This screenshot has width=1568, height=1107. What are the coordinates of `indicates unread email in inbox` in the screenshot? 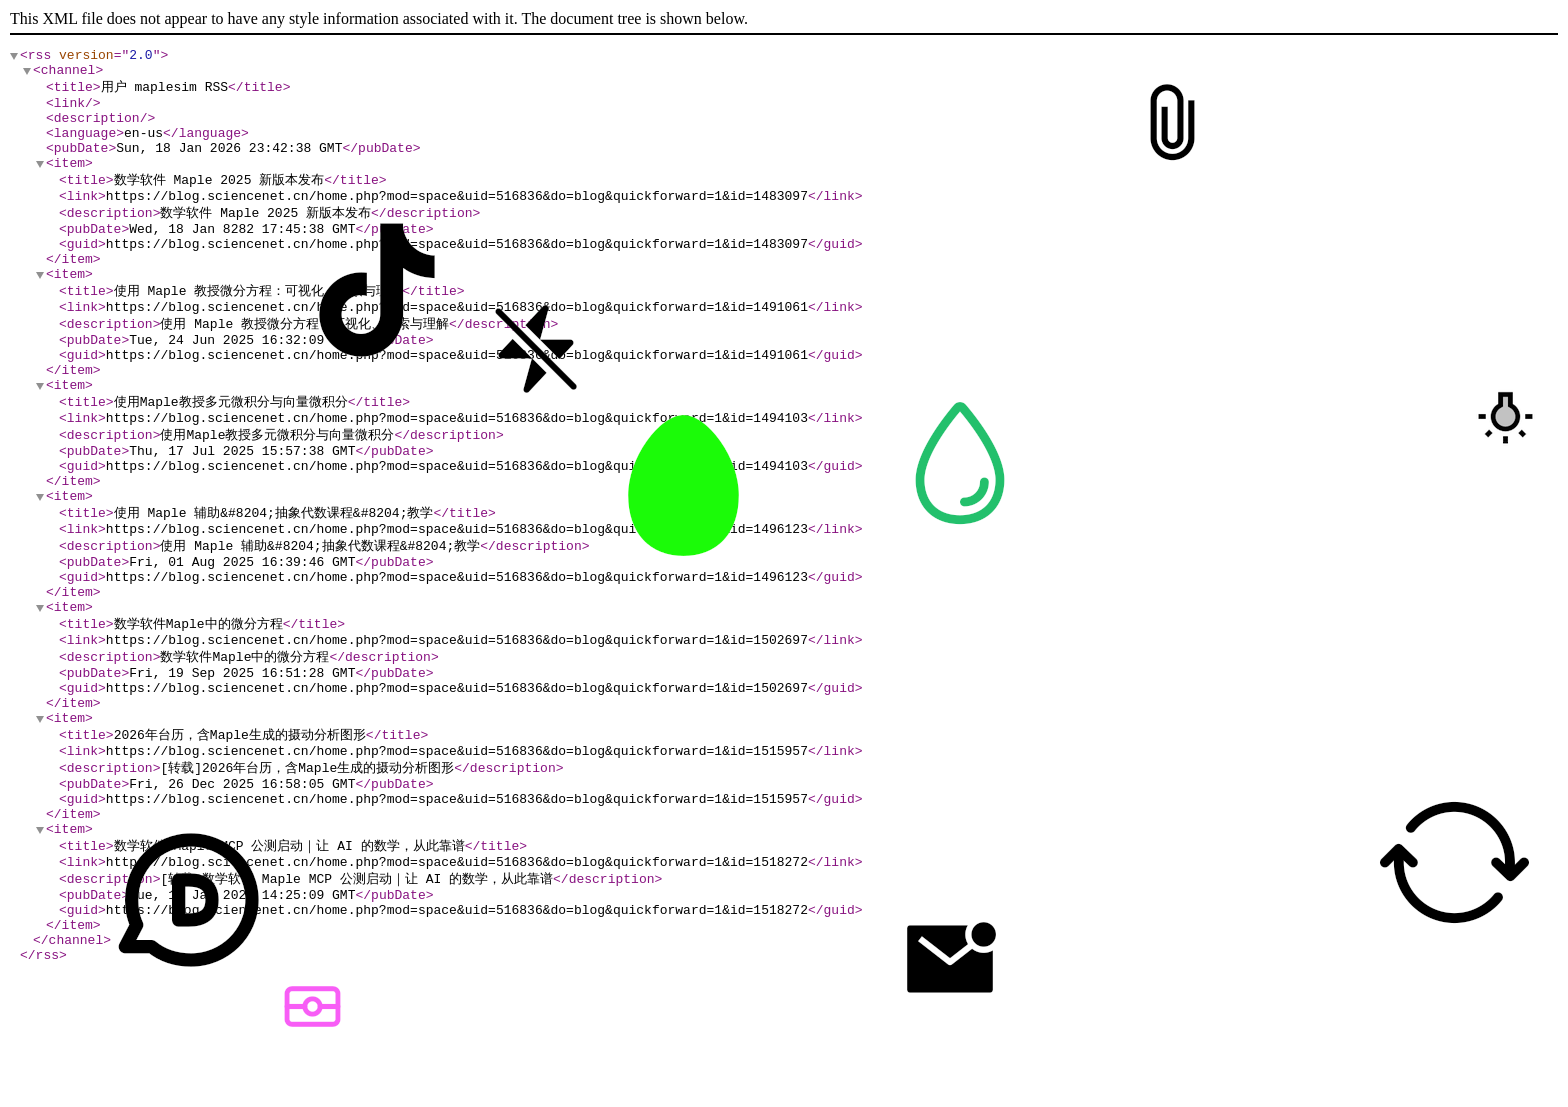 It's located at (950, 959).